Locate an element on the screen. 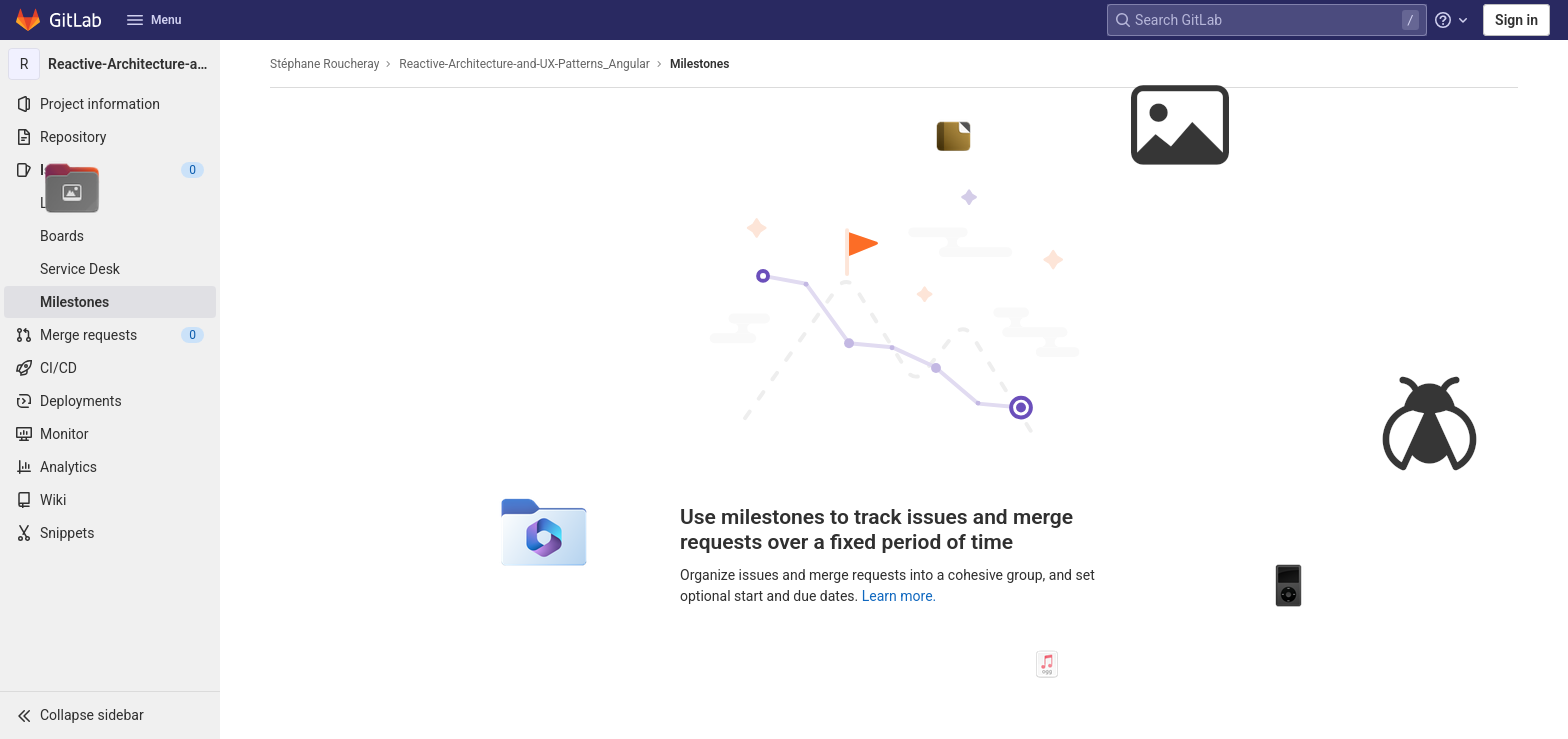 This screenshot has height=739, width=1568. change desktop wallpaper settings is located at coordinates (953, 135).